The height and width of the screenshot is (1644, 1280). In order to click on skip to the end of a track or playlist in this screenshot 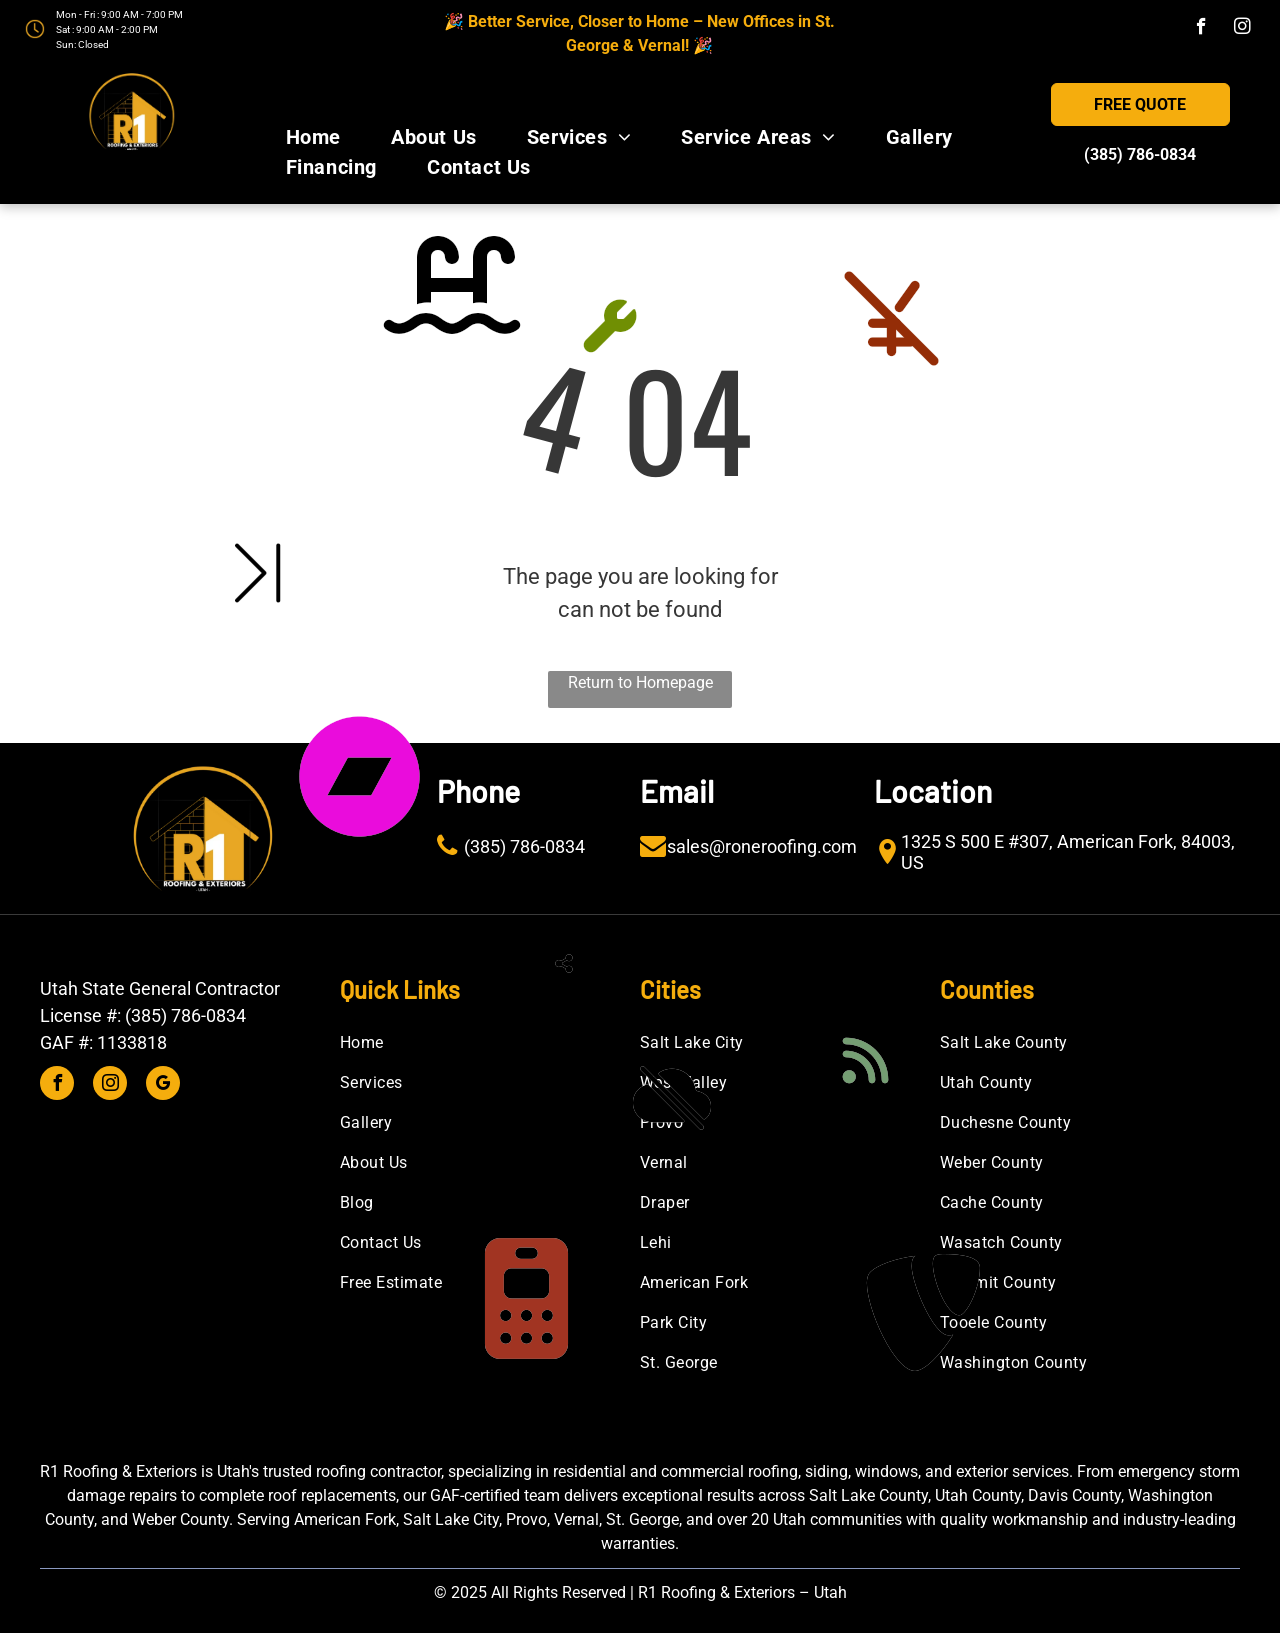, I will do `click(259, 573)`.